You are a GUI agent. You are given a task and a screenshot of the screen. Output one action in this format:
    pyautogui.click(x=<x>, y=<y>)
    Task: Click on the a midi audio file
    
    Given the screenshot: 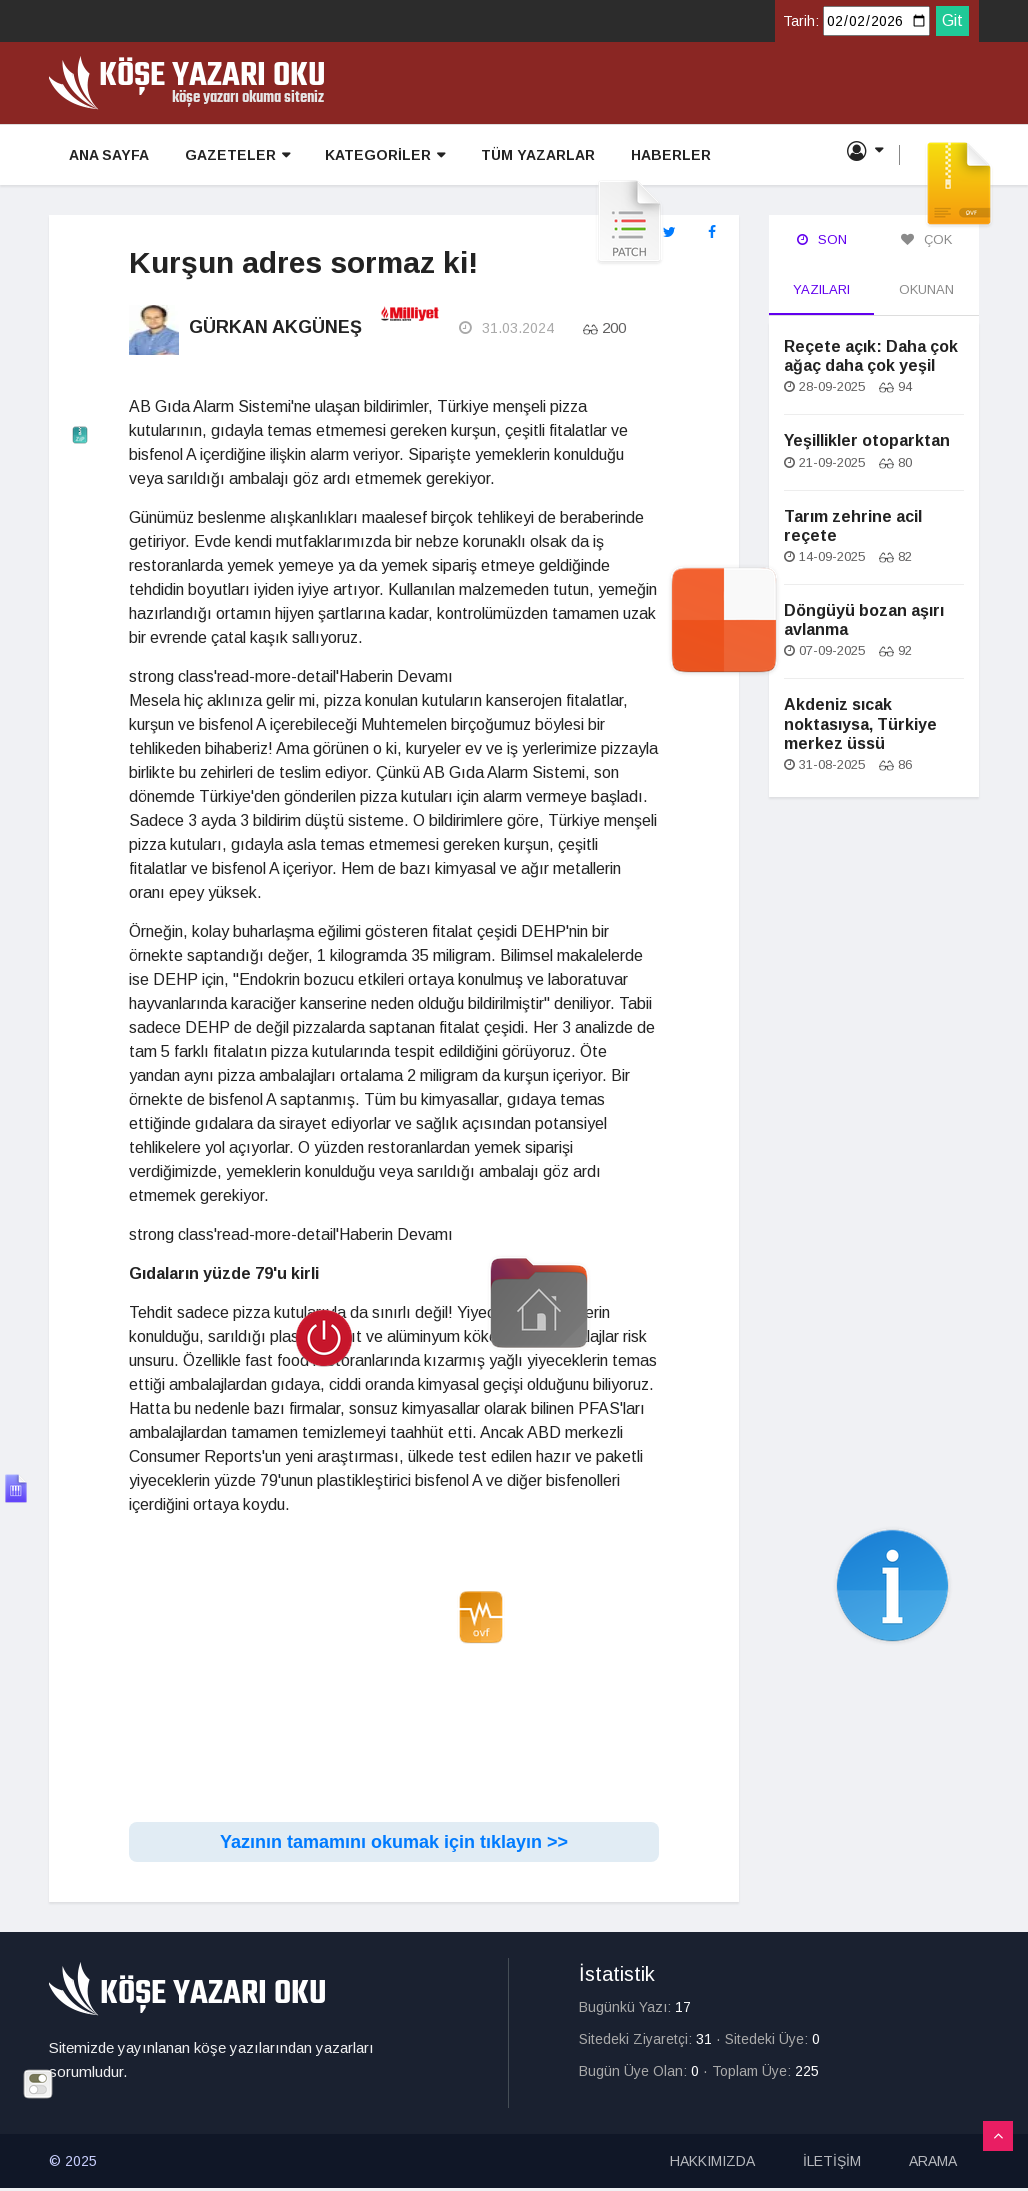 What is the action you would take?
    pyautogui.click(x=16, y=1489)
    